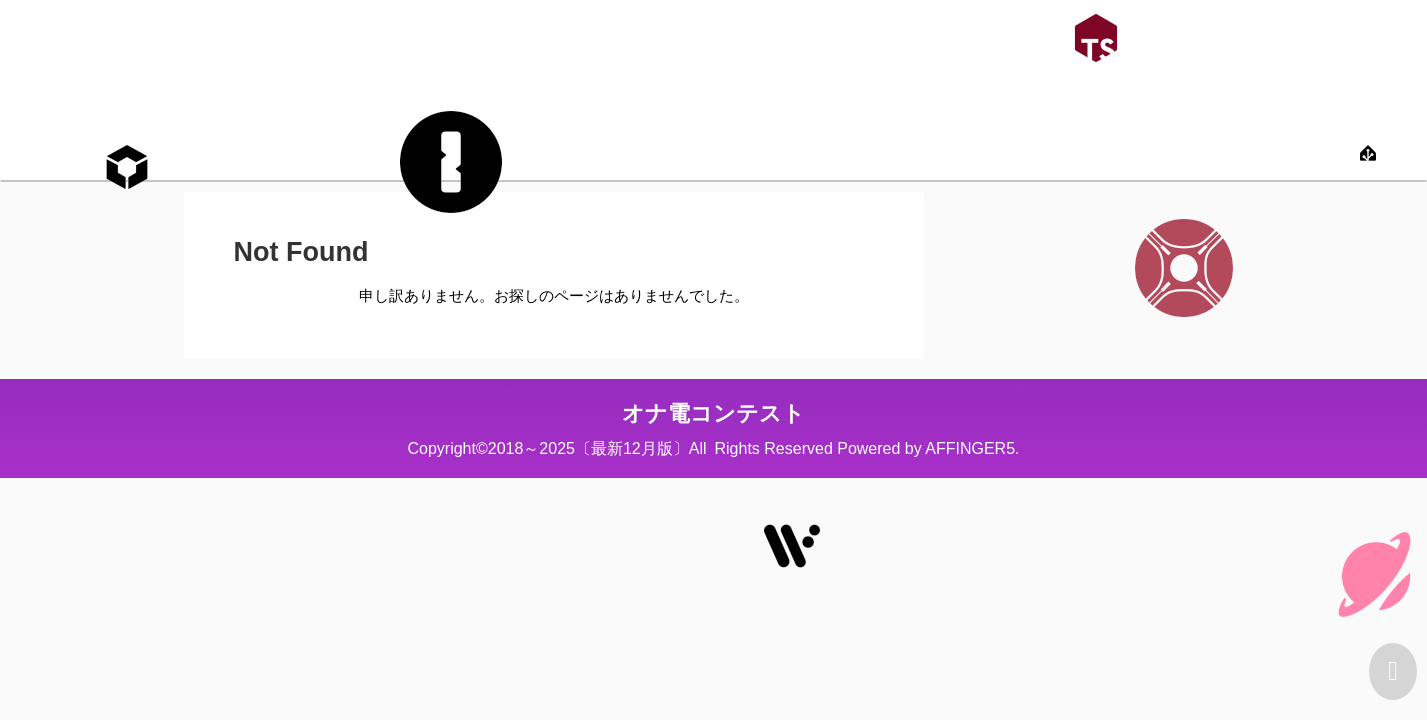 The image size is (1427, 720). What do you see at coordinates (792, 546) in the screenshot?
I see `open Wear OS companion app` at bounding box center [792, 546].